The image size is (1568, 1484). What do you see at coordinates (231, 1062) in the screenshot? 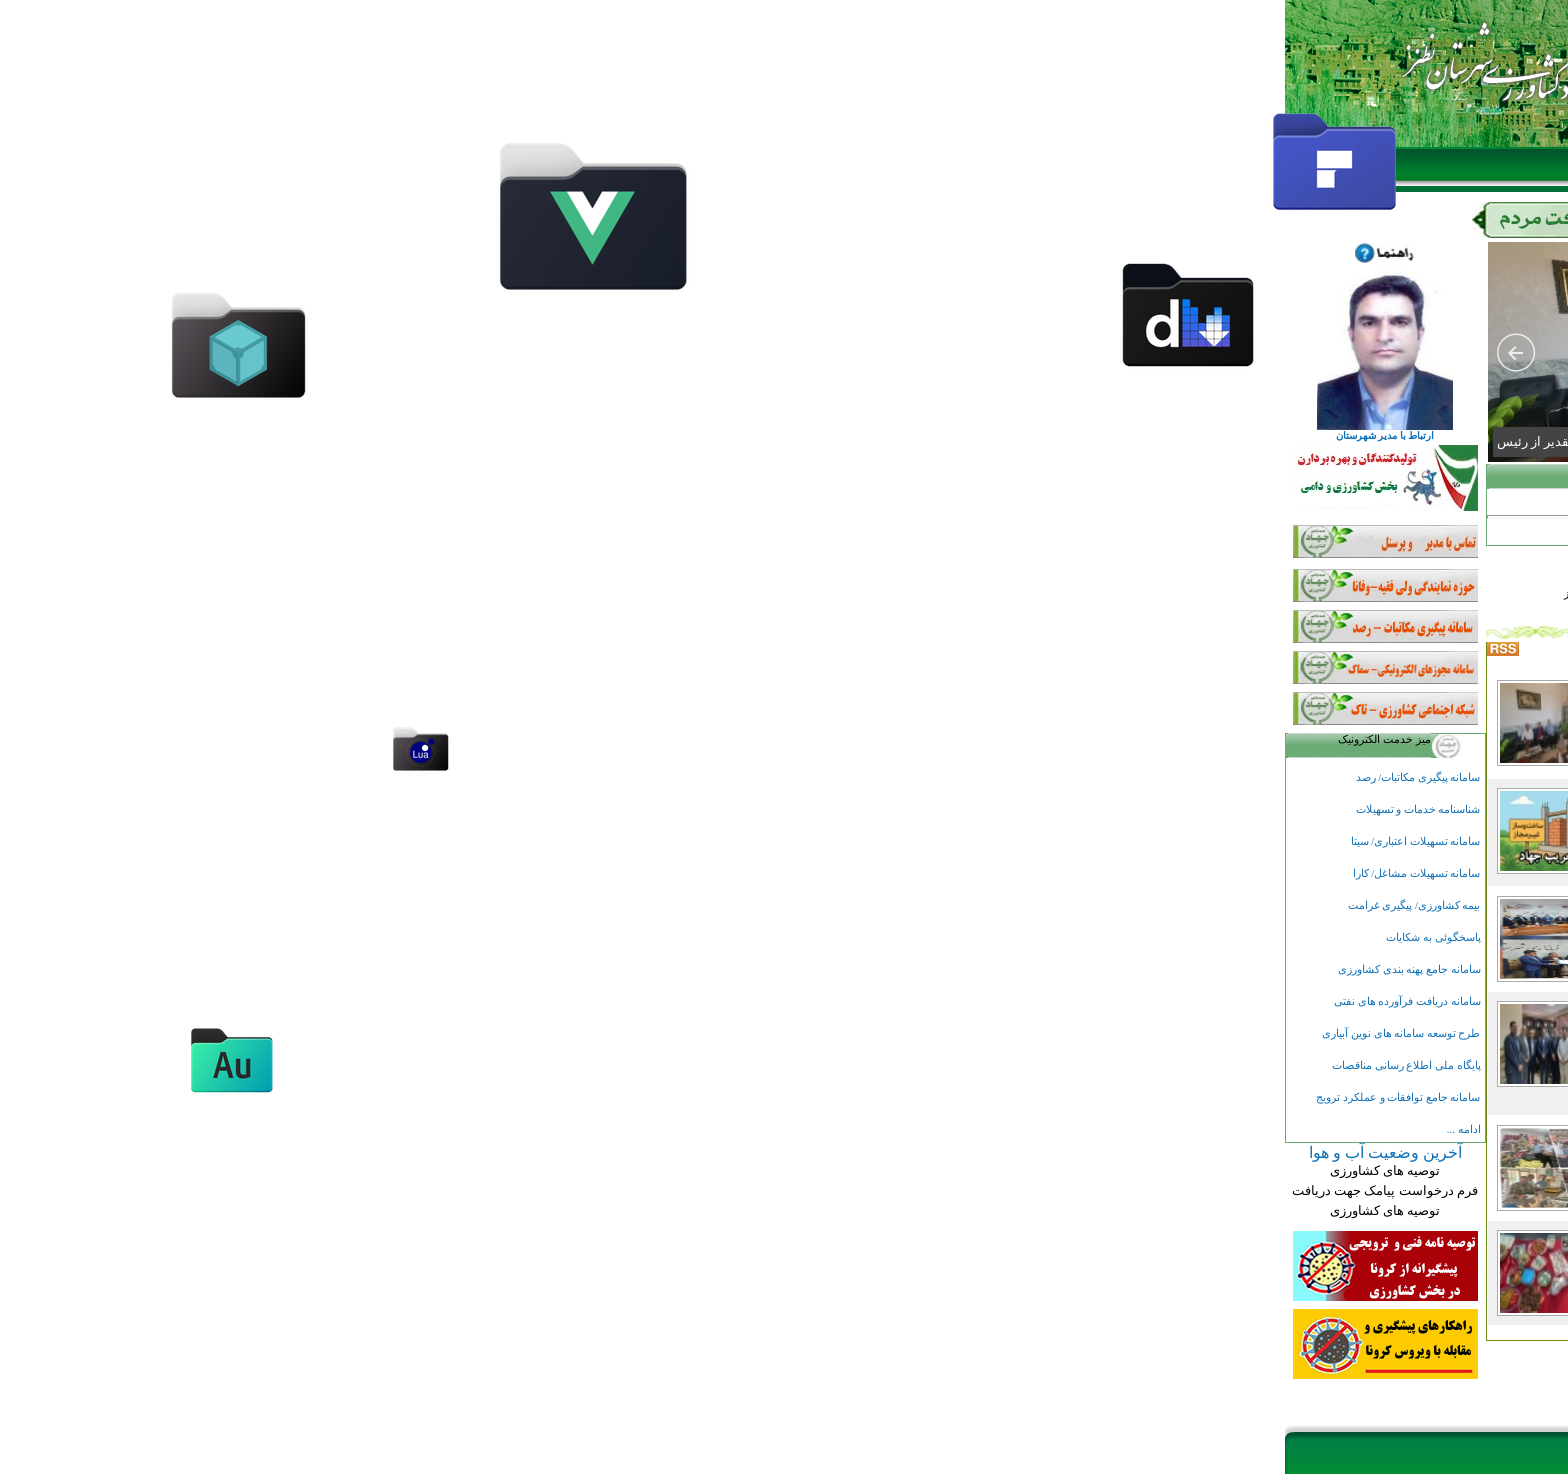
I see `open Adobe Audition project files folder` at bounding box center [231, 1062].